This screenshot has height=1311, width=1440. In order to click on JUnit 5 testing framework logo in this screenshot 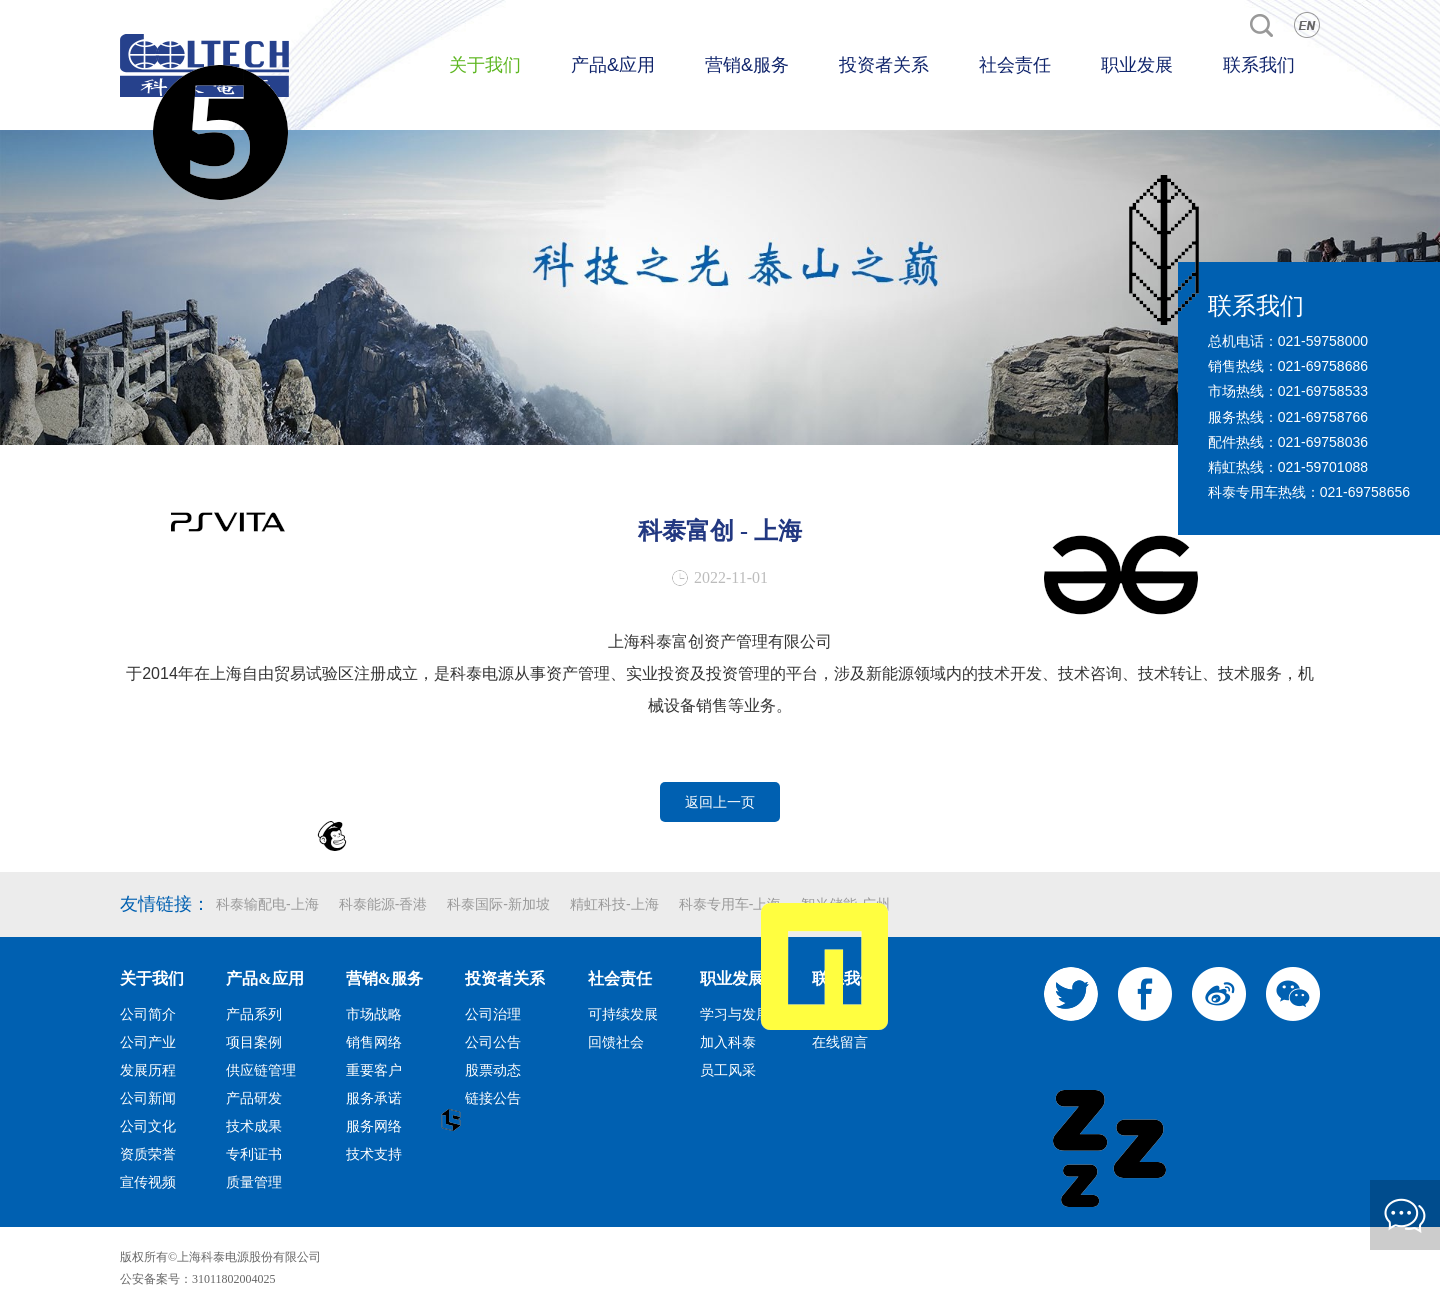, I will do `click(220, 132)`.